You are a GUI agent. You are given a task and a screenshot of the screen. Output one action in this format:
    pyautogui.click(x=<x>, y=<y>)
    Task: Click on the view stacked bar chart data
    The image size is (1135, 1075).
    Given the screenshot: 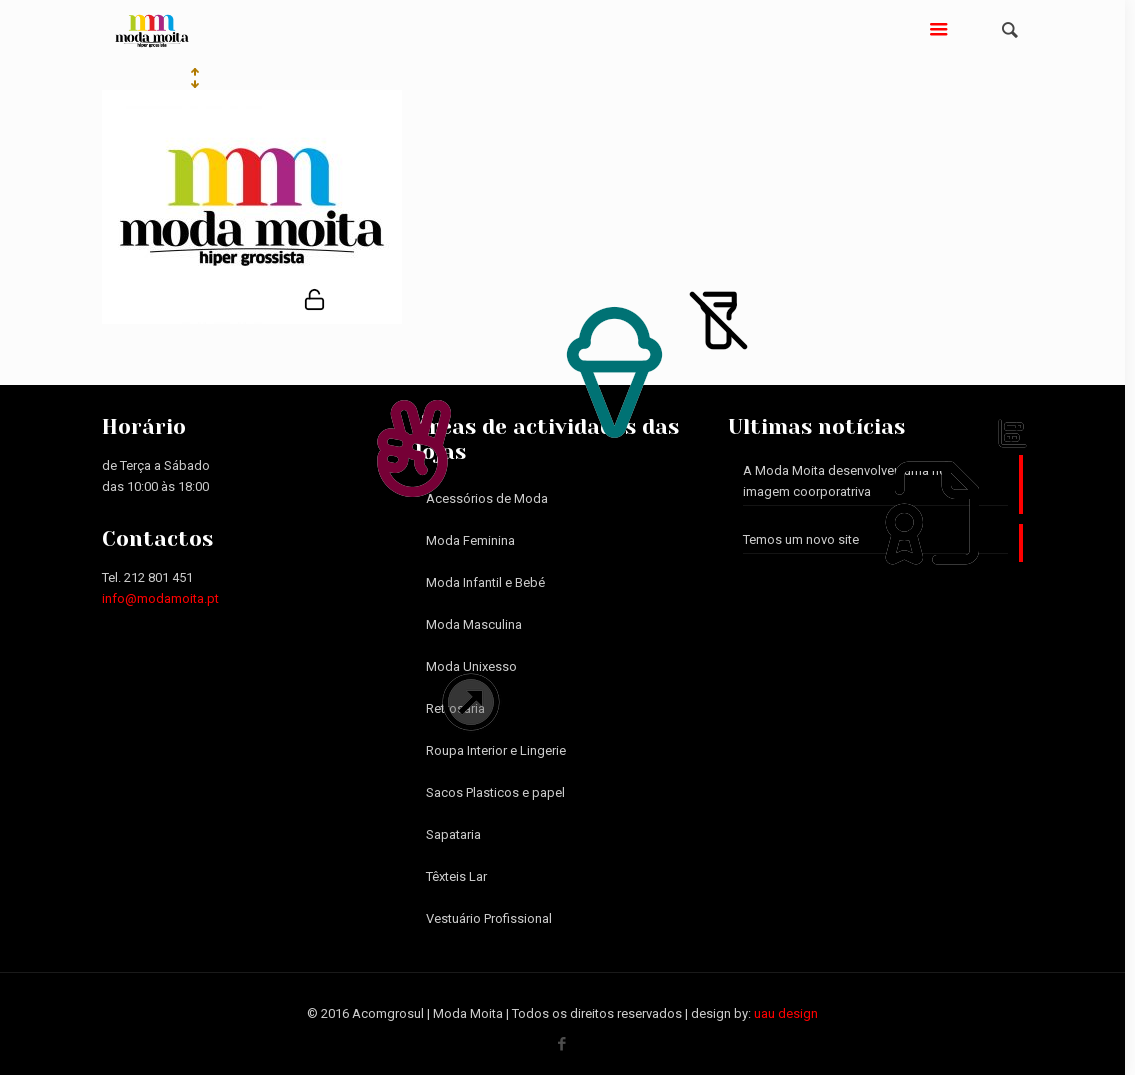 What is the action you would take?
    pyautogui.click(x=1012, y=433)
    